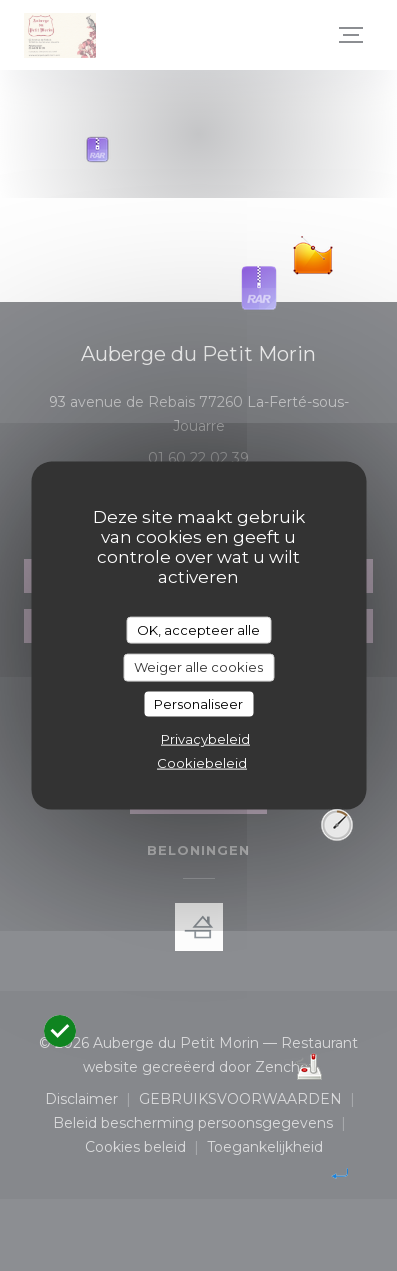 This screenshot has height=1271, width=397. Describe the element at coordinates (309, 1067) in the screenshot. I see `open games and entertainment applications` at that location.